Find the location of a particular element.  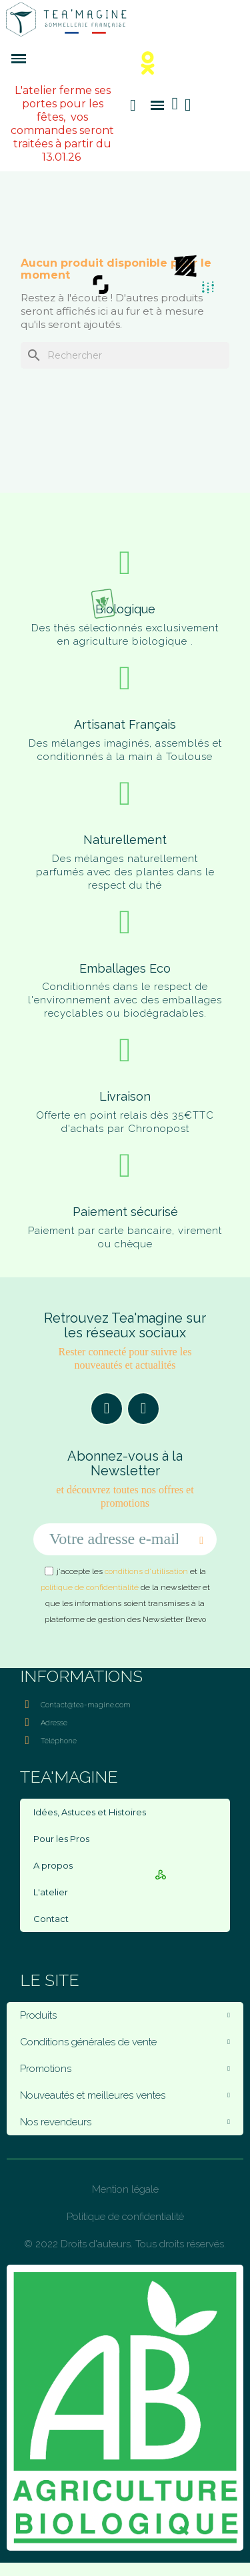

shutterstock logo is located at coordinates (101, 285).